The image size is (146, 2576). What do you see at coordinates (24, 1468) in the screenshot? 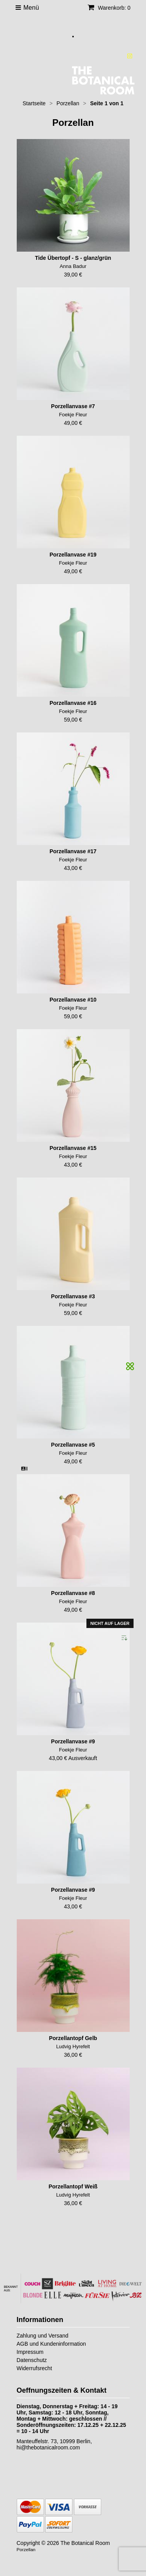
I see `view recently contacted people` at bounding box center [24, 1468].